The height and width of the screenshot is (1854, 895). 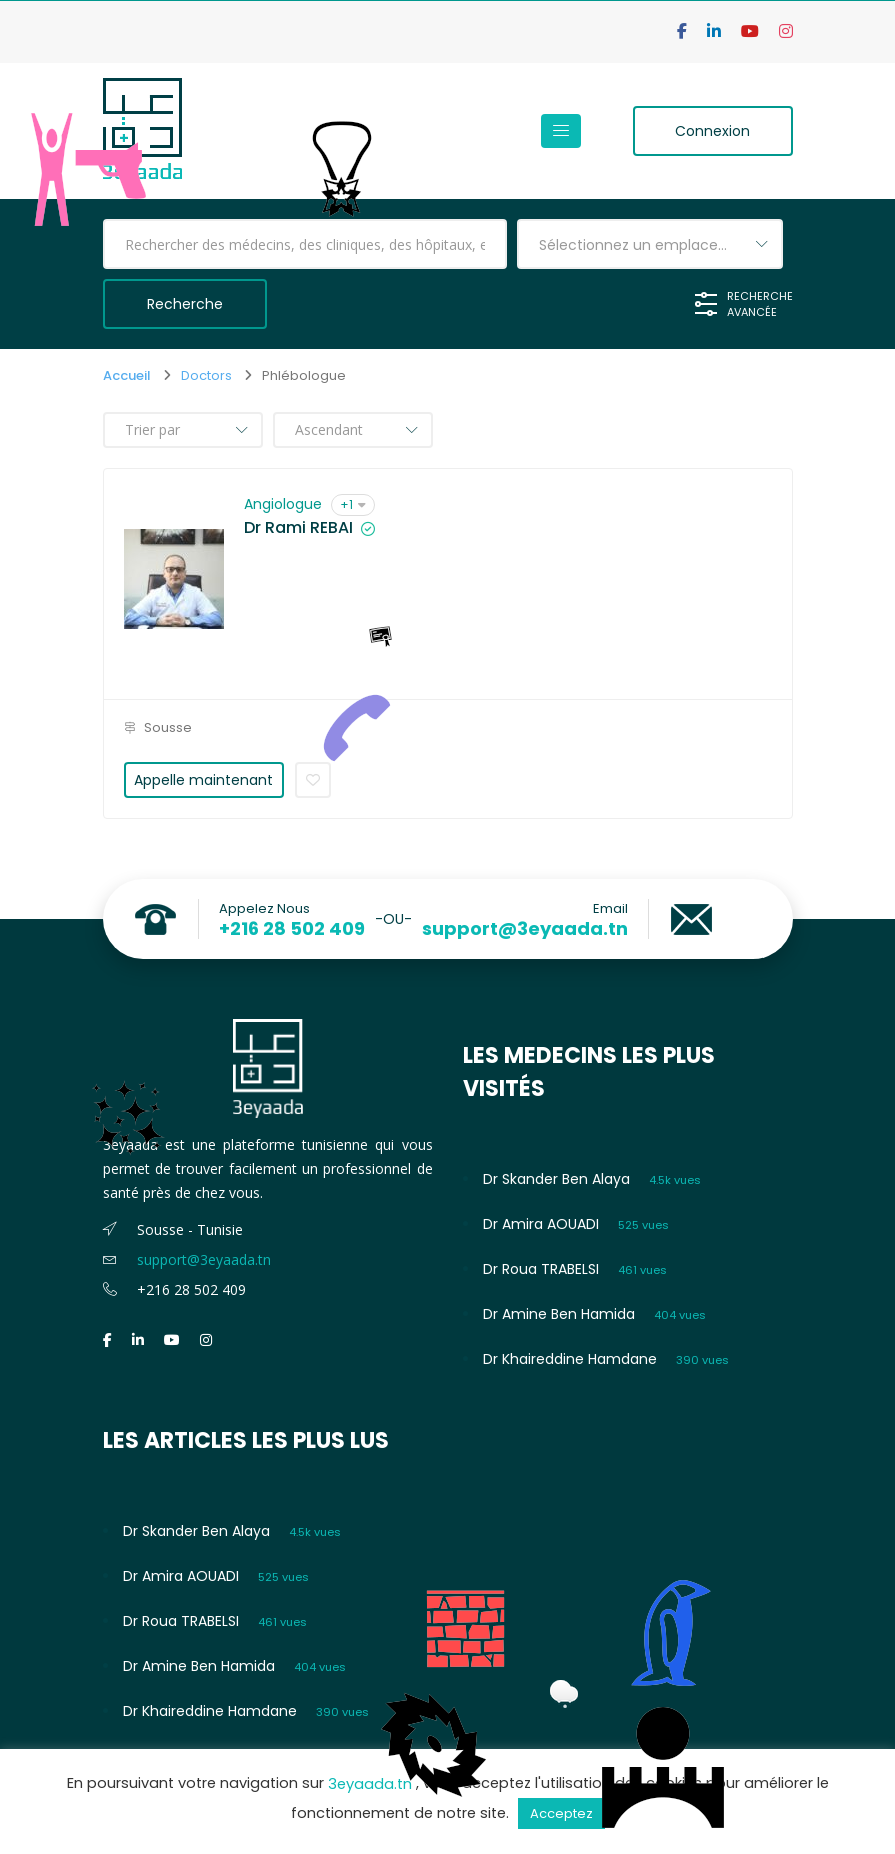 What do you see at coordinates (380, 635) in the screenshot?
I see `view your certificates or achievements` at bounding box center [380, 635].